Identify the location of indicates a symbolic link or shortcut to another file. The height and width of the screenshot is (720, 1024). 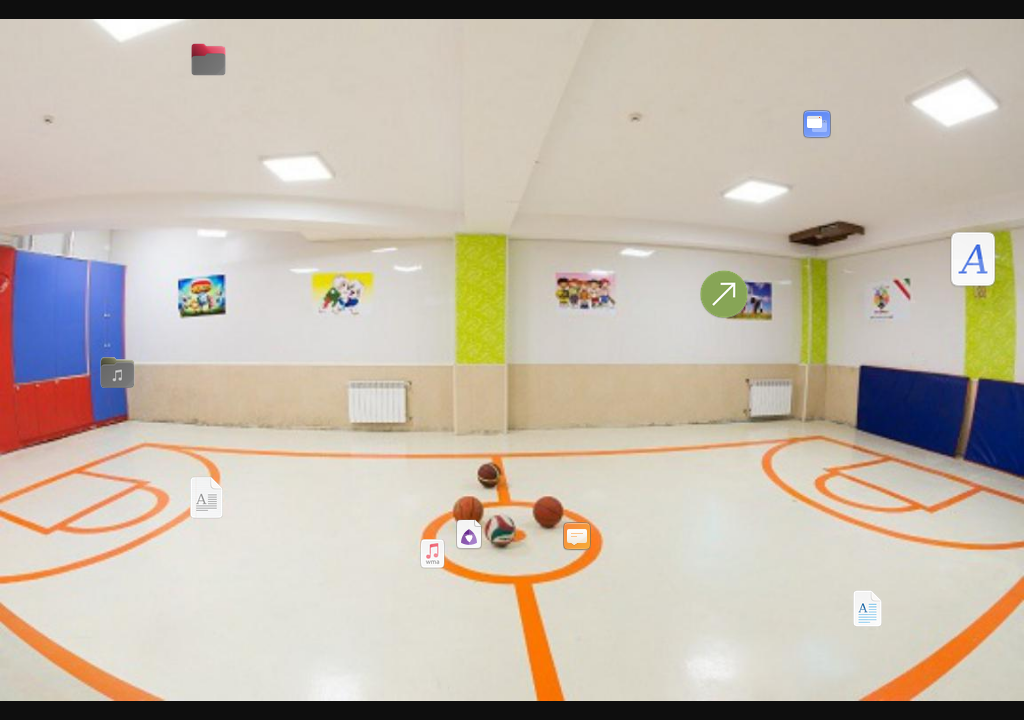
(724, 294).